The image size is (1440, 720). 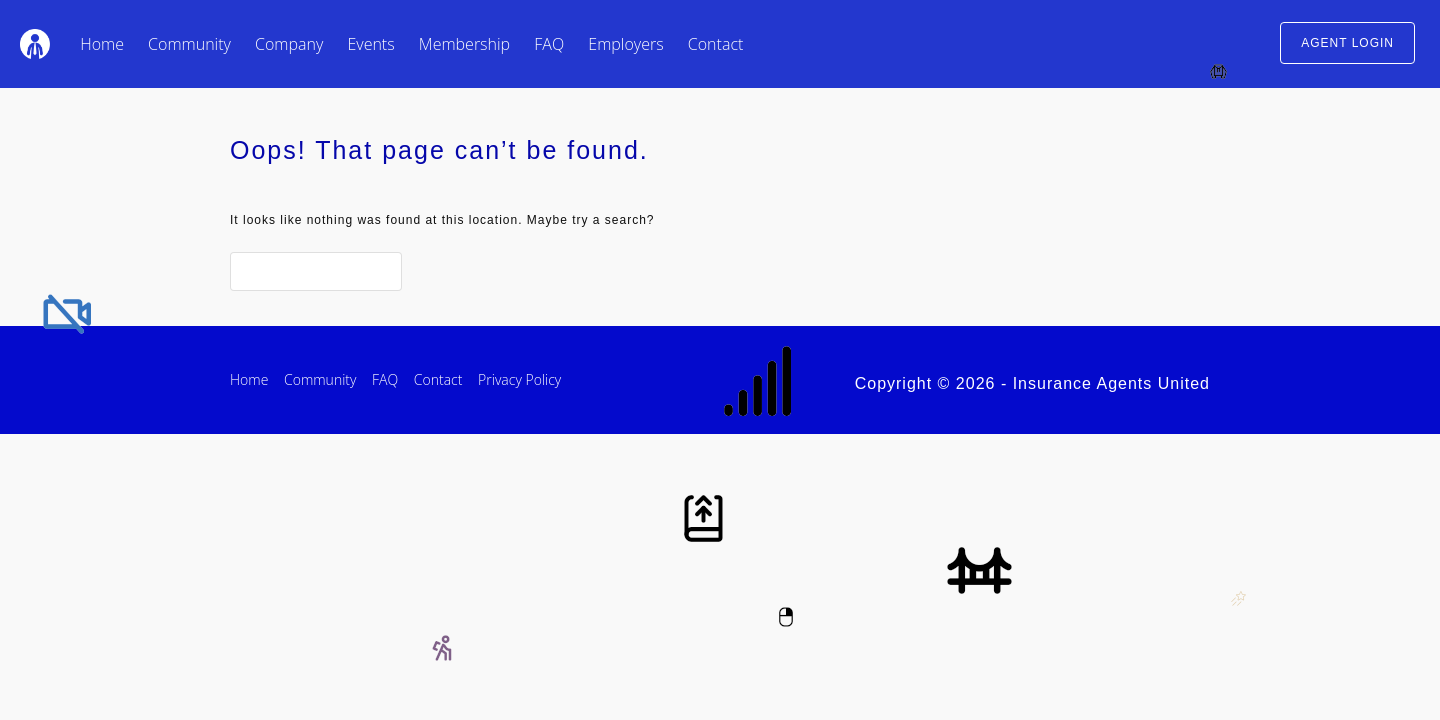 I want to click on right-click action indicator, so click(x=786, y=617).